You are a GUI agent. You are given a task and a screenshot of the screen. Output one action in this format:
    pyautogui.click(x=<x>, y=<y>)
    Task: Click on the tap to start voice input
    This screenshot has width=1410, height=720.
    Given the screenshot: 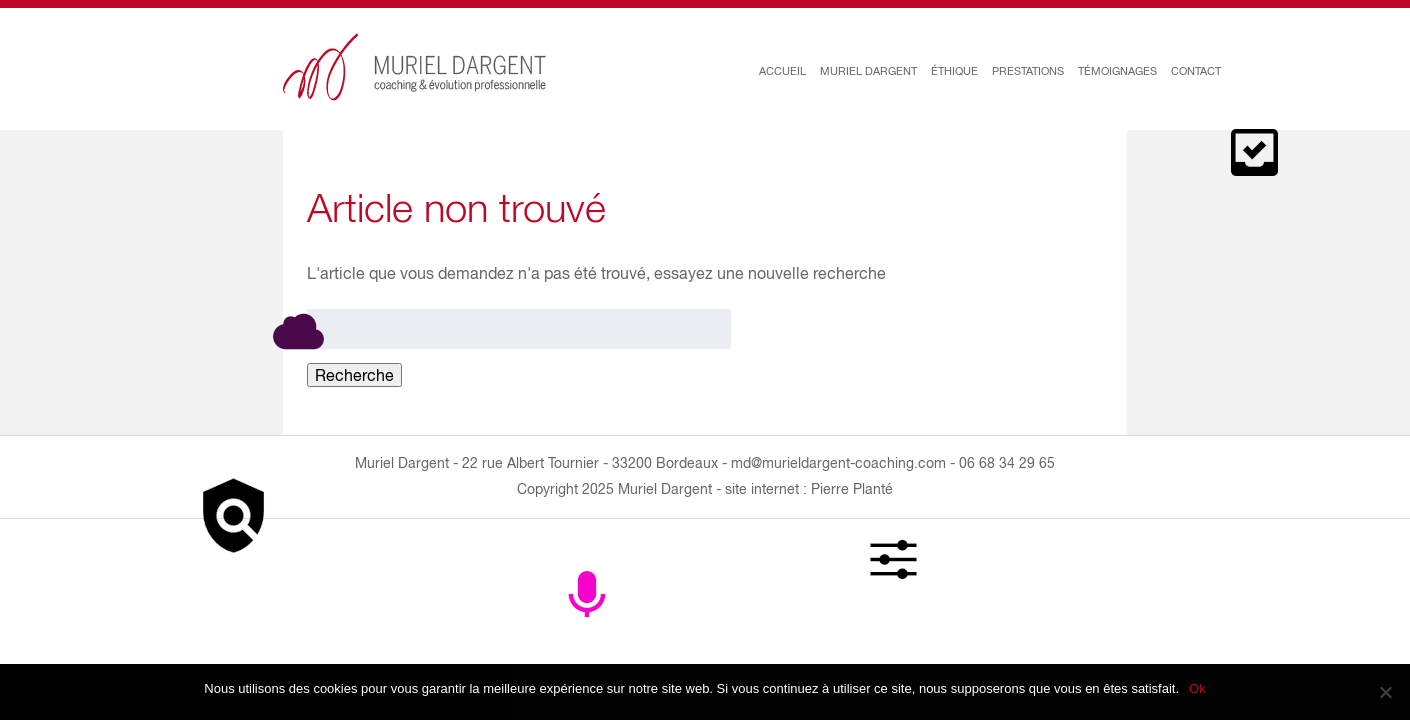 What is the action you would take?
    pyautogui.click(x=587, y=594)
    